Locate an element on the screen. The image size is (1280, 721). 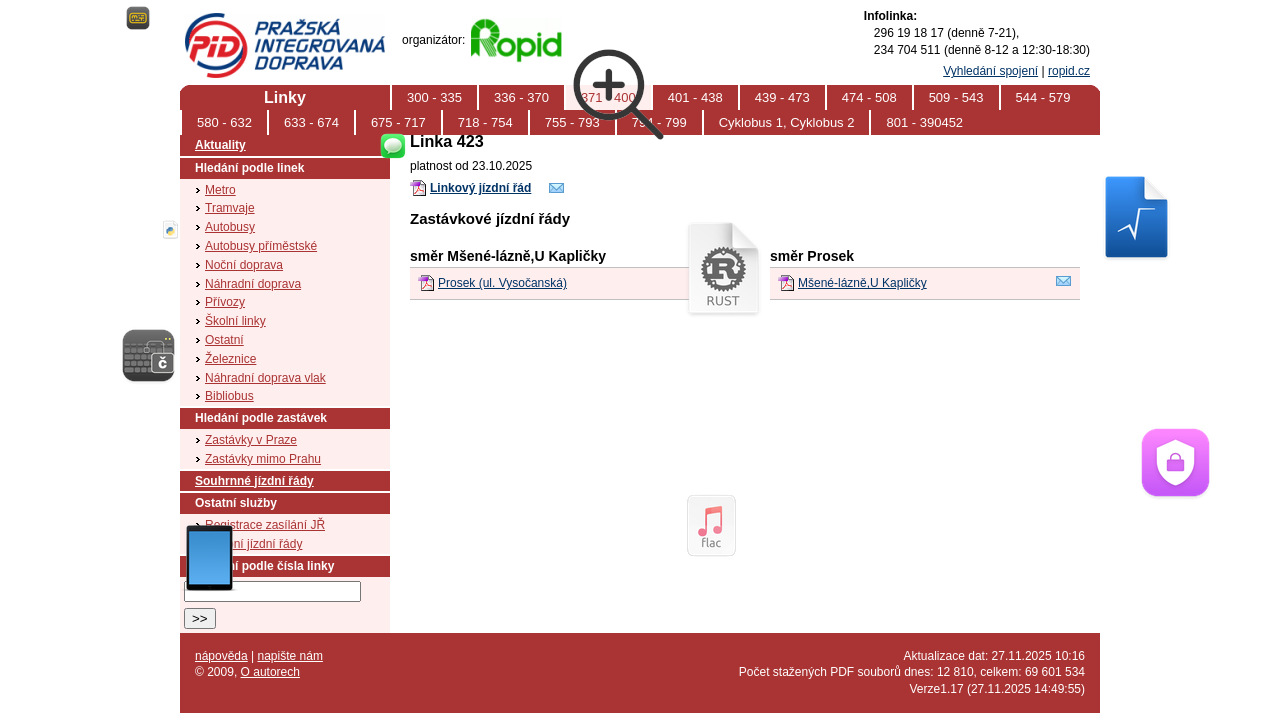
open monkeytype typing test app is located at coordinates (138, 18).